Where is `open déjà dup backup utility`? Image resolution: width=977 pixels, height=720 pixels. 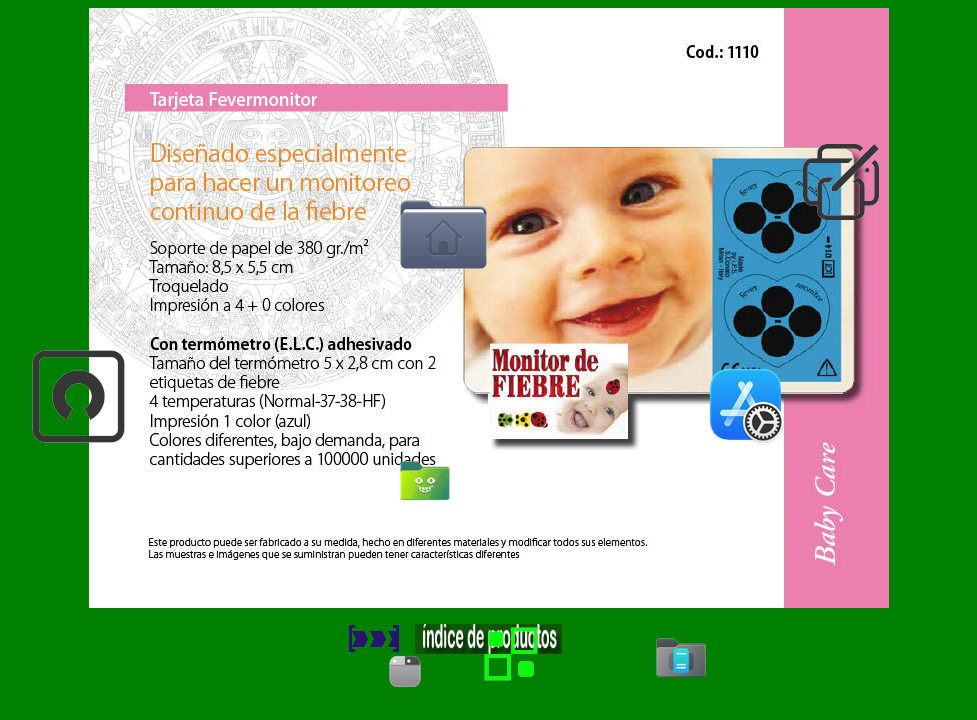 open déjà dup backup utility is located at coordinates (78, 396).